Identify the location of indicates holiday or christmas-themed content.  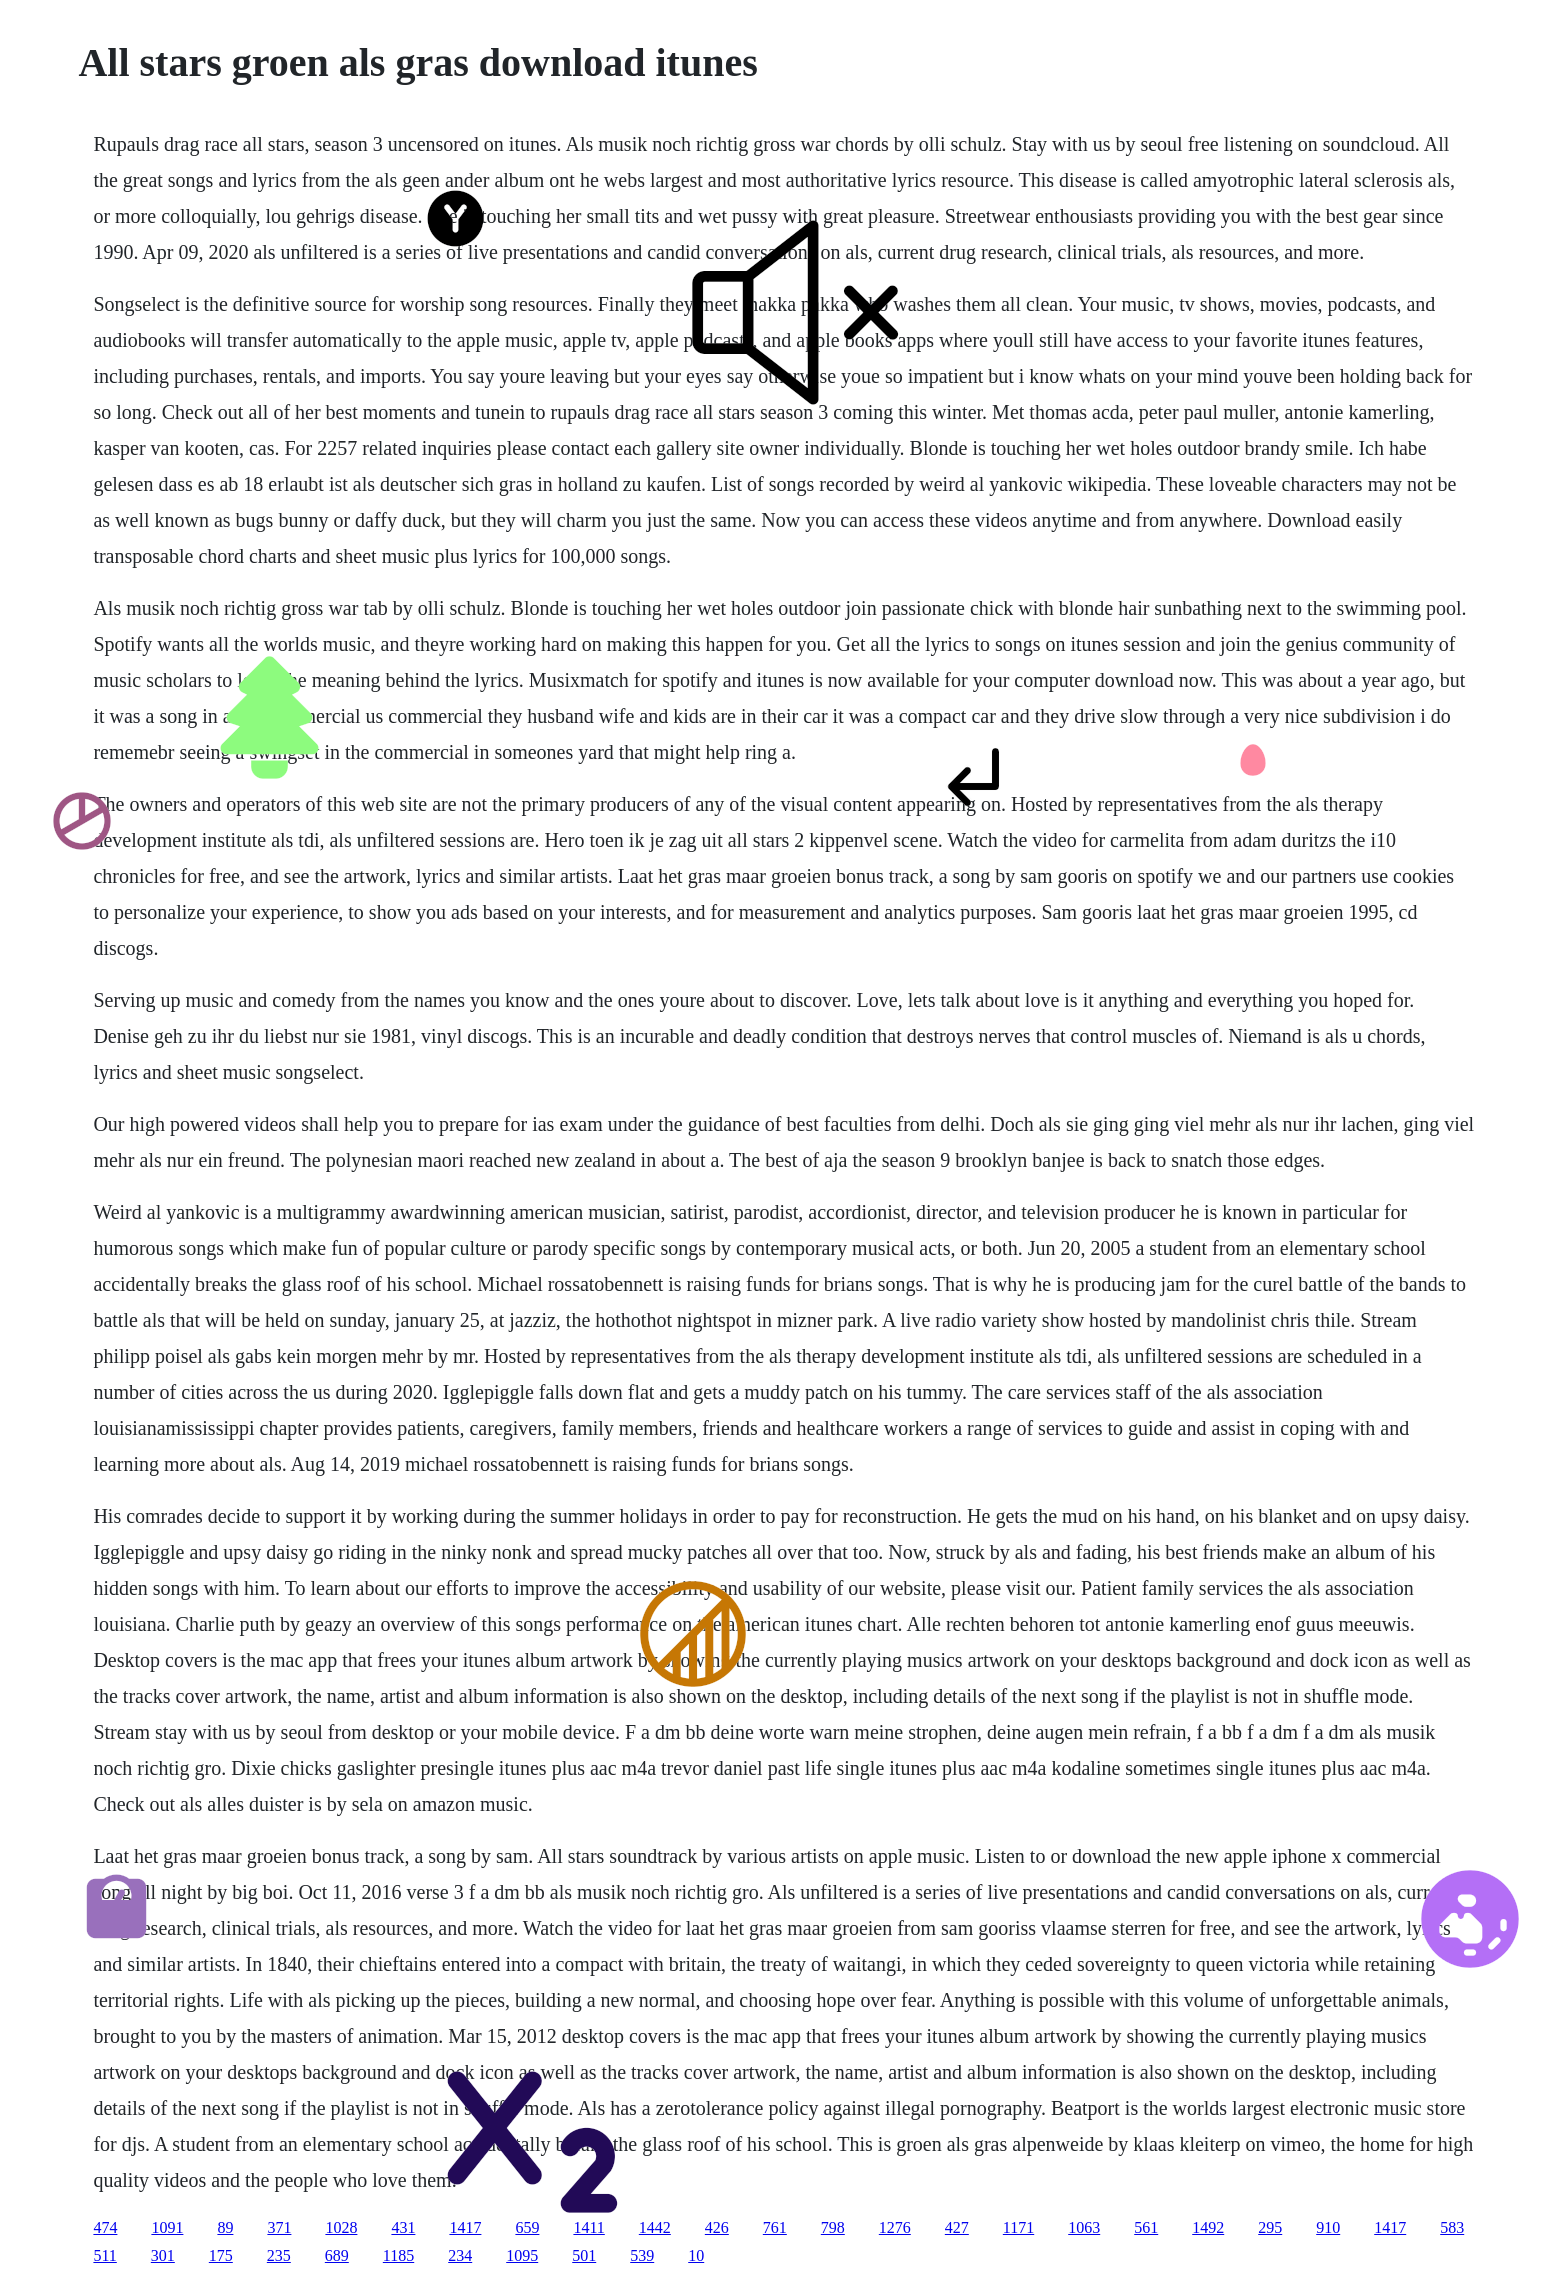
(269, 717).